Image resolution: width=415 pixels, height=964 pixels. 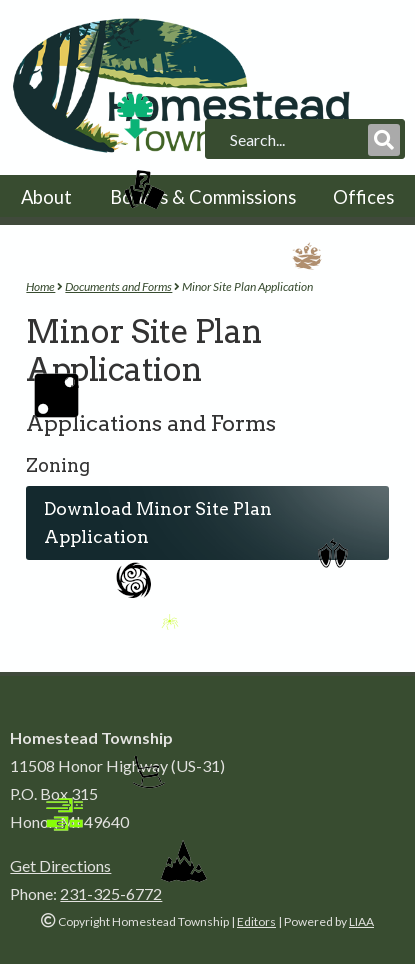 I want to click on browse furniture or home decor items, so click(x=149, y=772).